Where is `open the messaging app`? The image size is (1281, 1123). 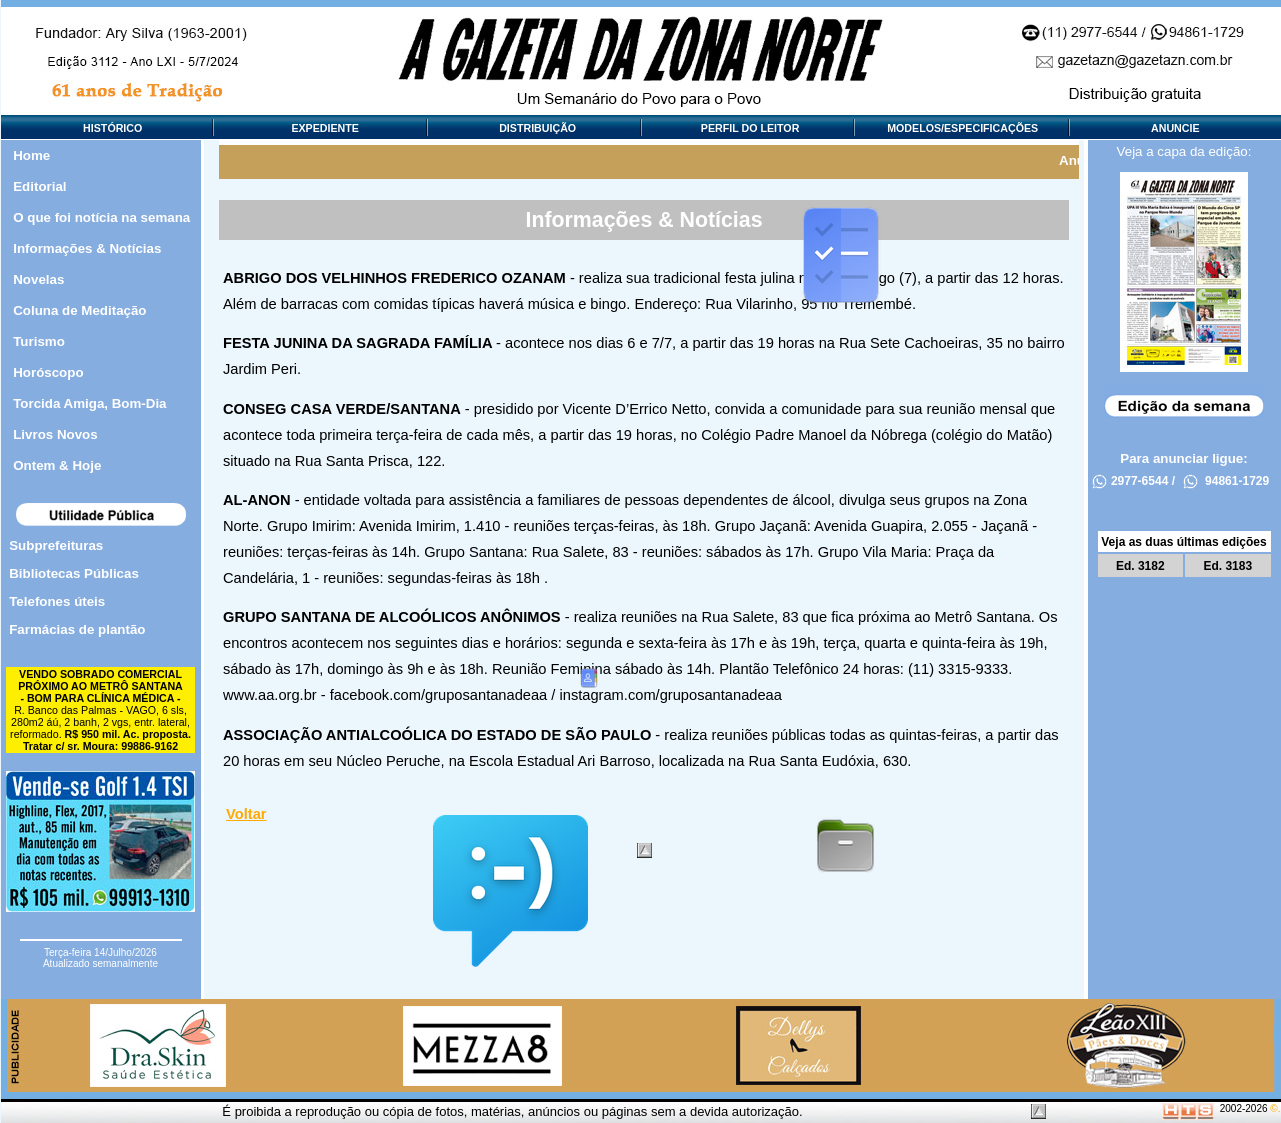
open the messaging app is located at coordinates (510, 892).